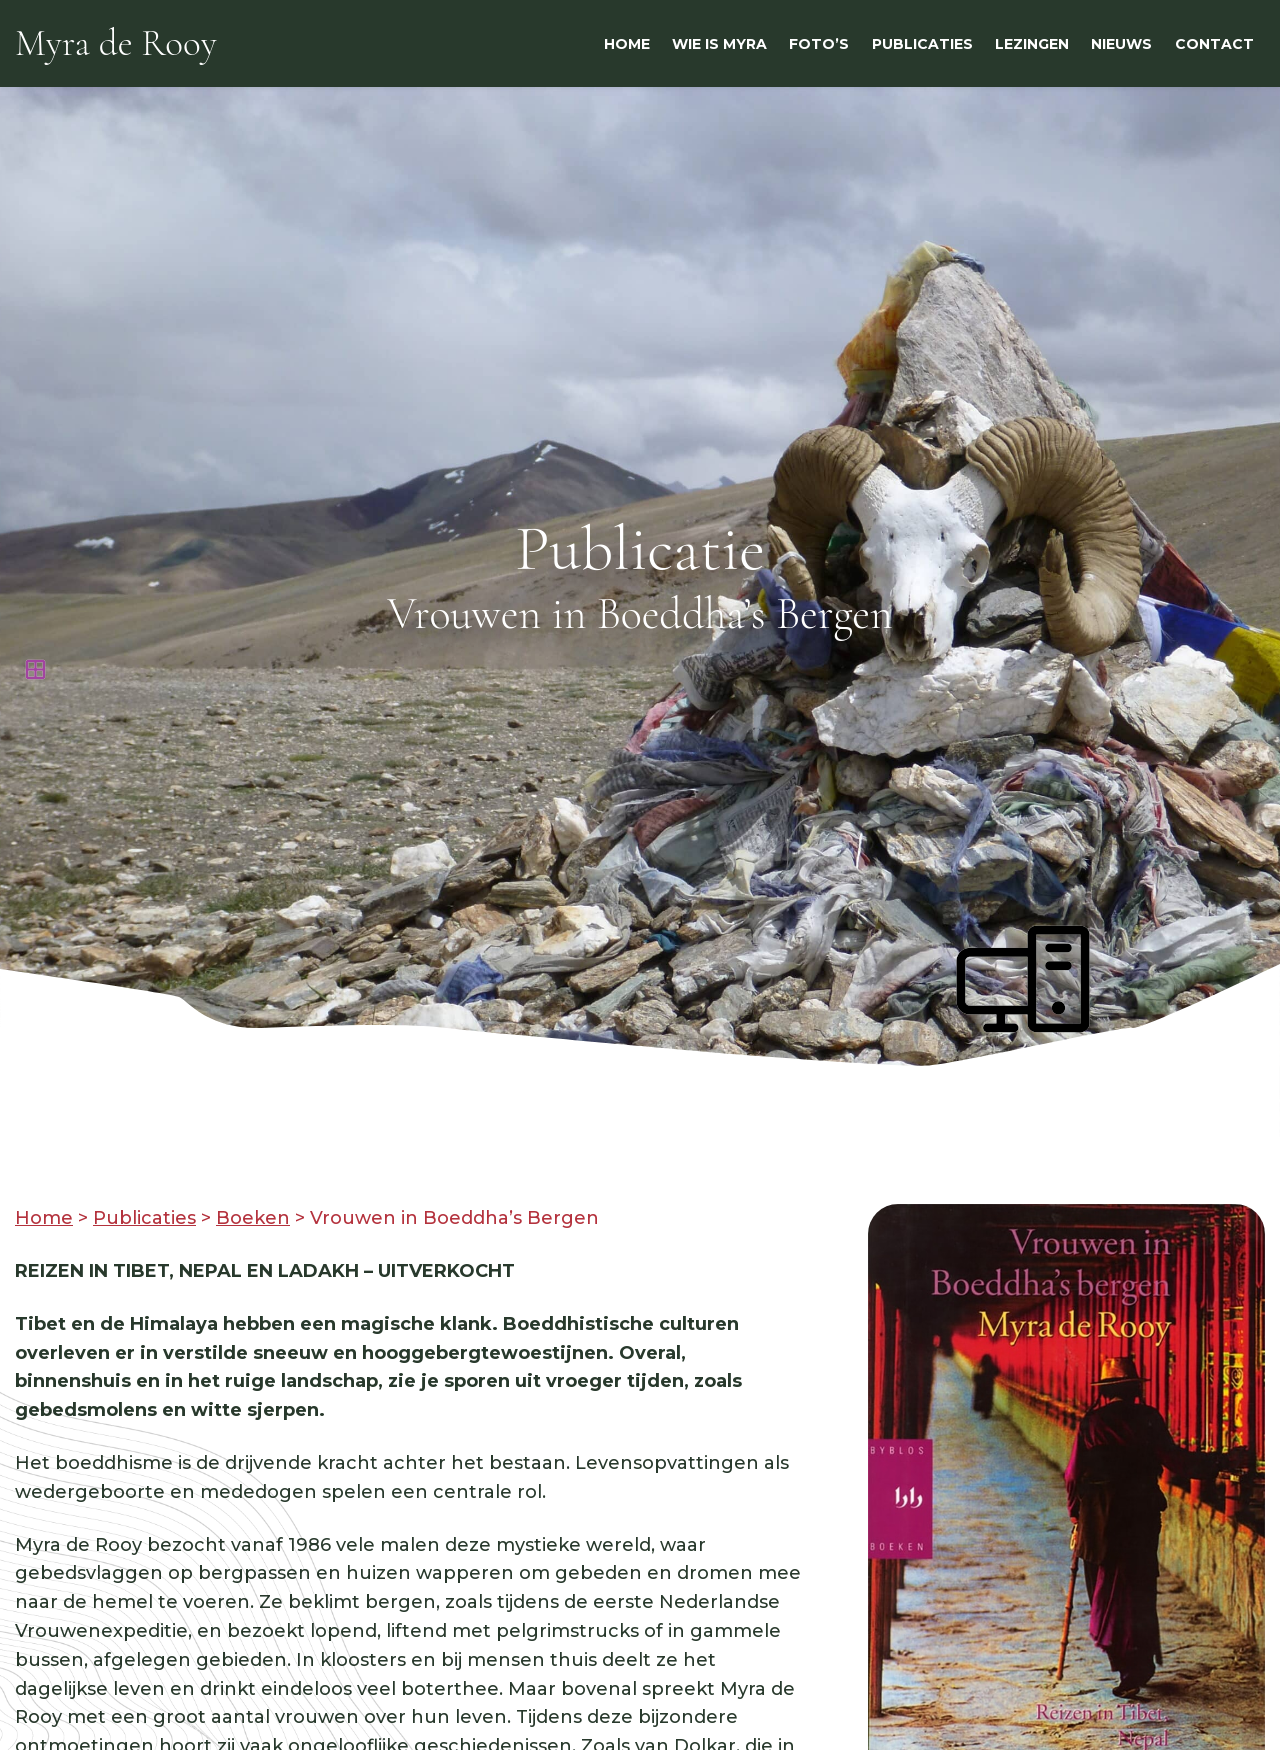 The height and width of the screenshot is (1750, 1280). What do you see at coordinates (35, 669) in the screenshot?
I see `view items in grid layout` at bounding box center [35, 669].